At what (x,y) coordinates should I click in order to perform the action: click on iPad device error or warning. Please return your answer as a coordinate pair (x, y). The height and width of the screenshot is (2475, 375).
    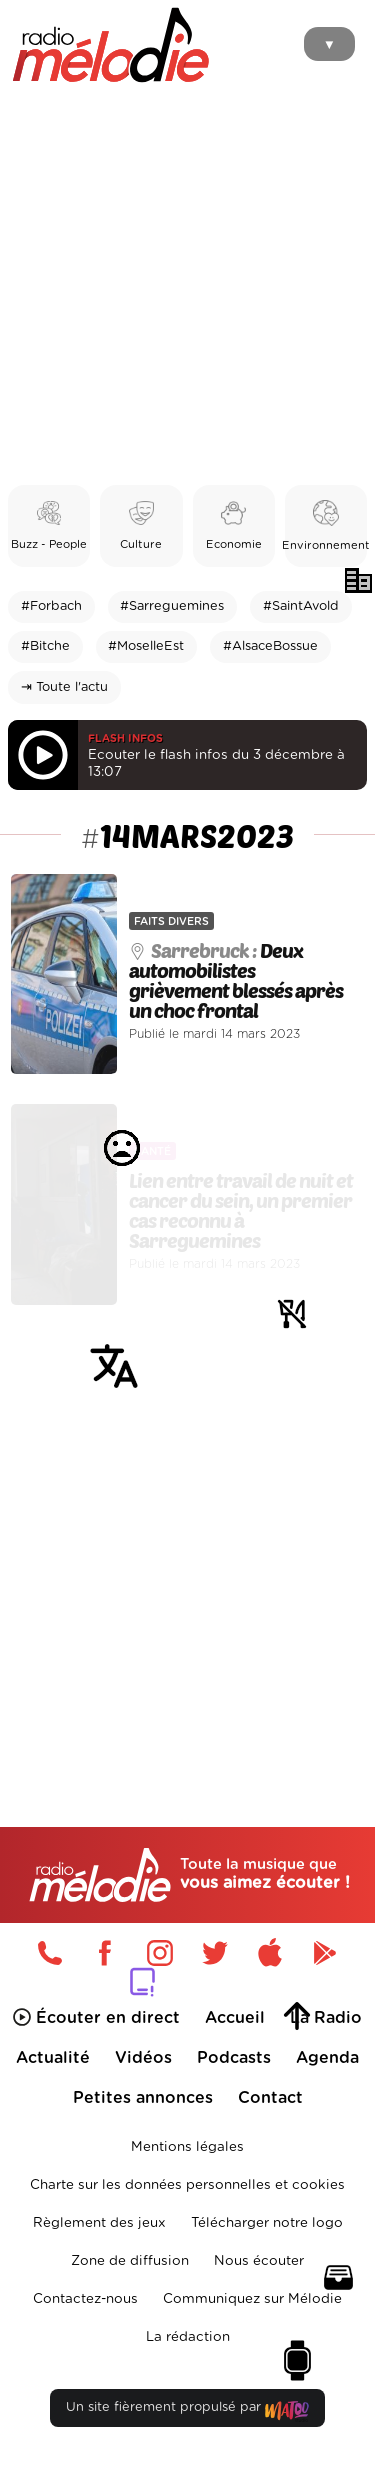
    Looking at the image, I should click on (142, 1981).